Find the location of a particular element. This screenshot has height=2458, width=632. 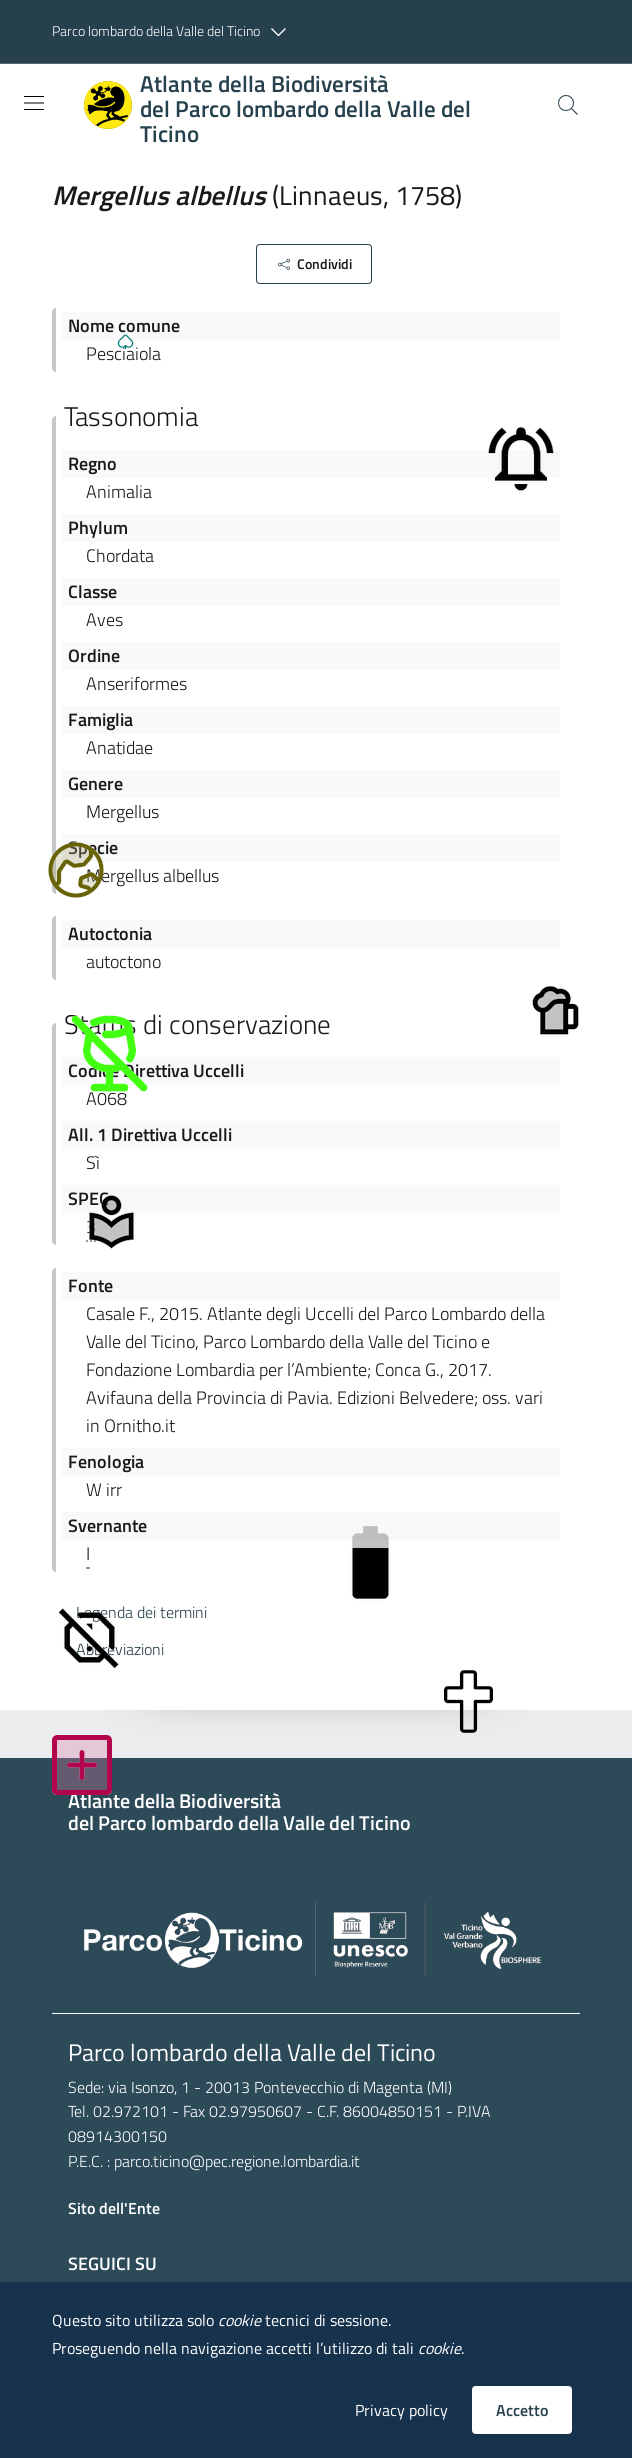

find nearby sports bars or pubs is located at coordinates (555, 1011).